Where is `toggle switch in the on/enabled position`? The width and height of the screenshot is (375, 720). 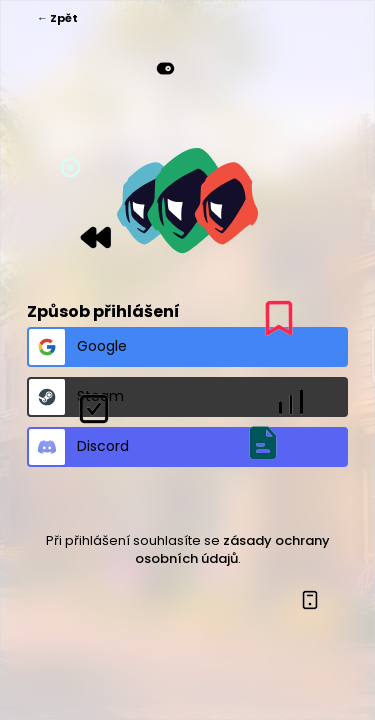 toggle switch in the on/enabled position is located at coordinates (165, 68).